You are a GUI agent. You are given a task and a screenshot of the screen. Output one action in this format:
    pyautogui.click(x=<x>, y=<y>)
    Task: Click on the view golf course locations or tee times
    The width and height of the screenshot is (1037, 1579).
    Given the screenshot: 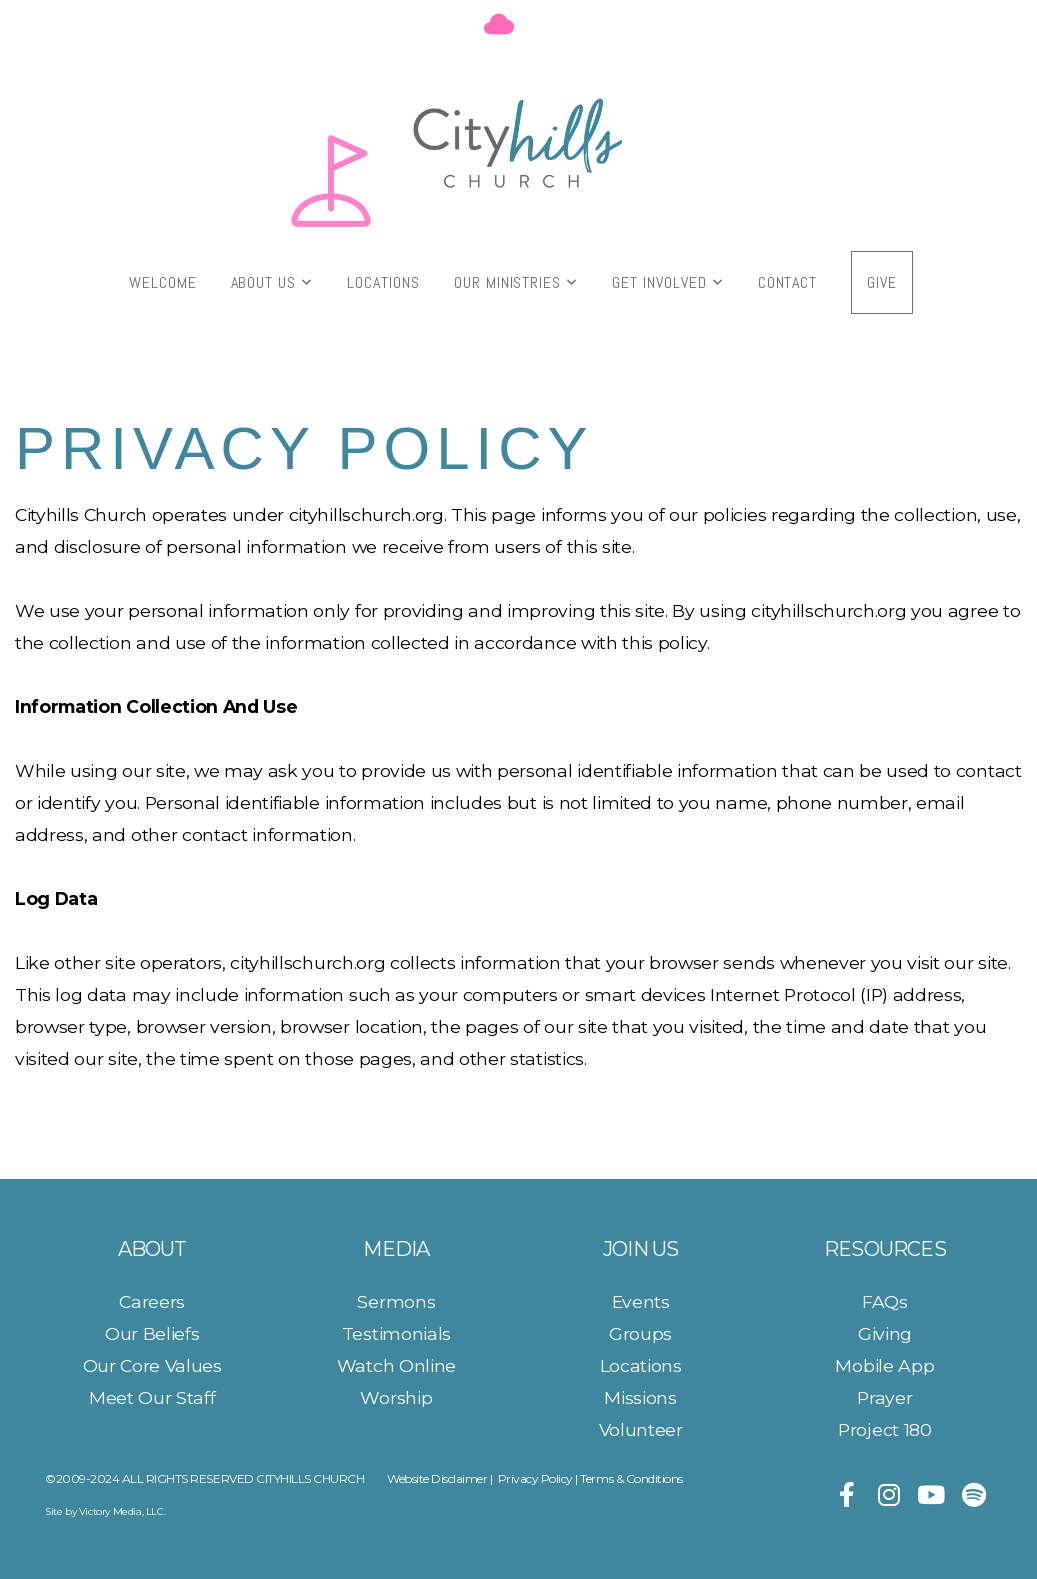 What is the action you would take?
    pyautogui.click(x=331, y=181)
    